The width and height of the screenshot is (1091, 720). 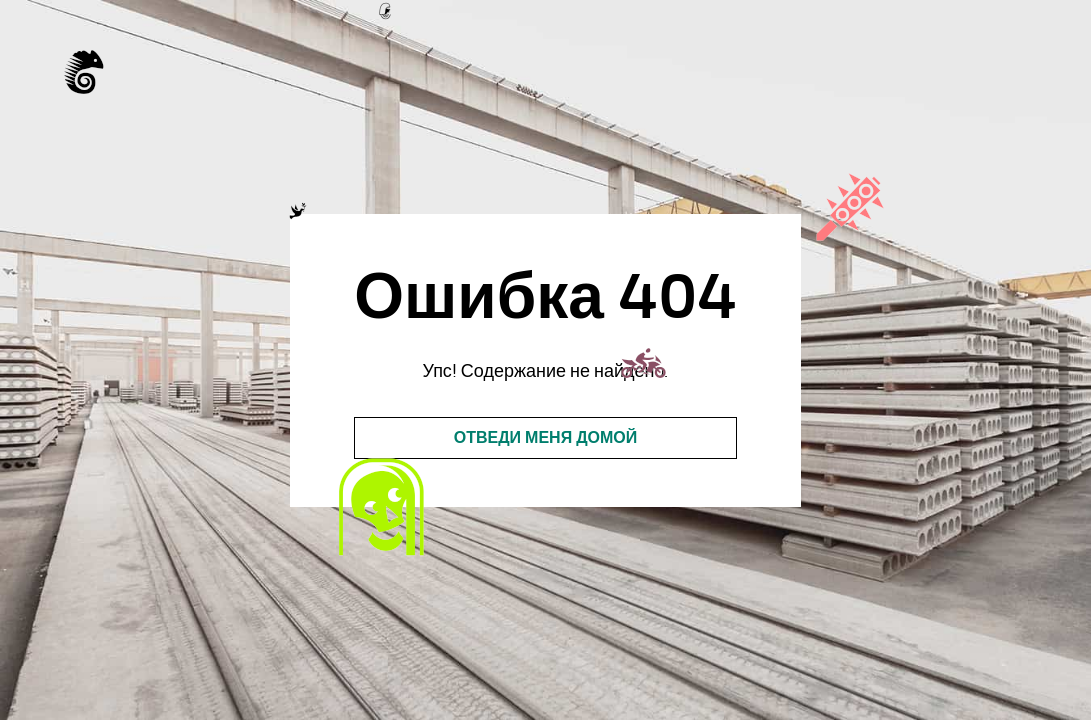 I want to click on select motorcycle or racing bike vehicle, so click(x=642, y=361).